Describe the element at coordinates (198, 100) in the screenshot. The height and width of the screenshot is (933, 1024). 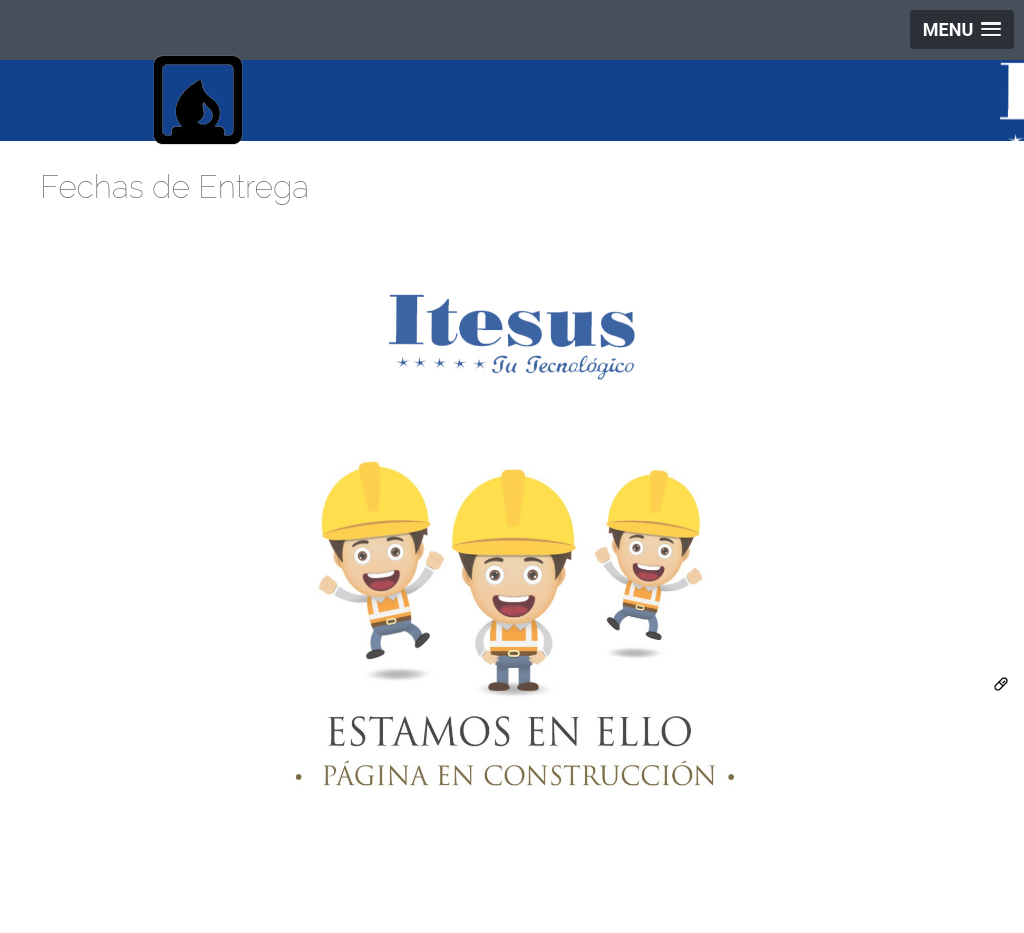
I see `access fireplace or heating controls` at that location.